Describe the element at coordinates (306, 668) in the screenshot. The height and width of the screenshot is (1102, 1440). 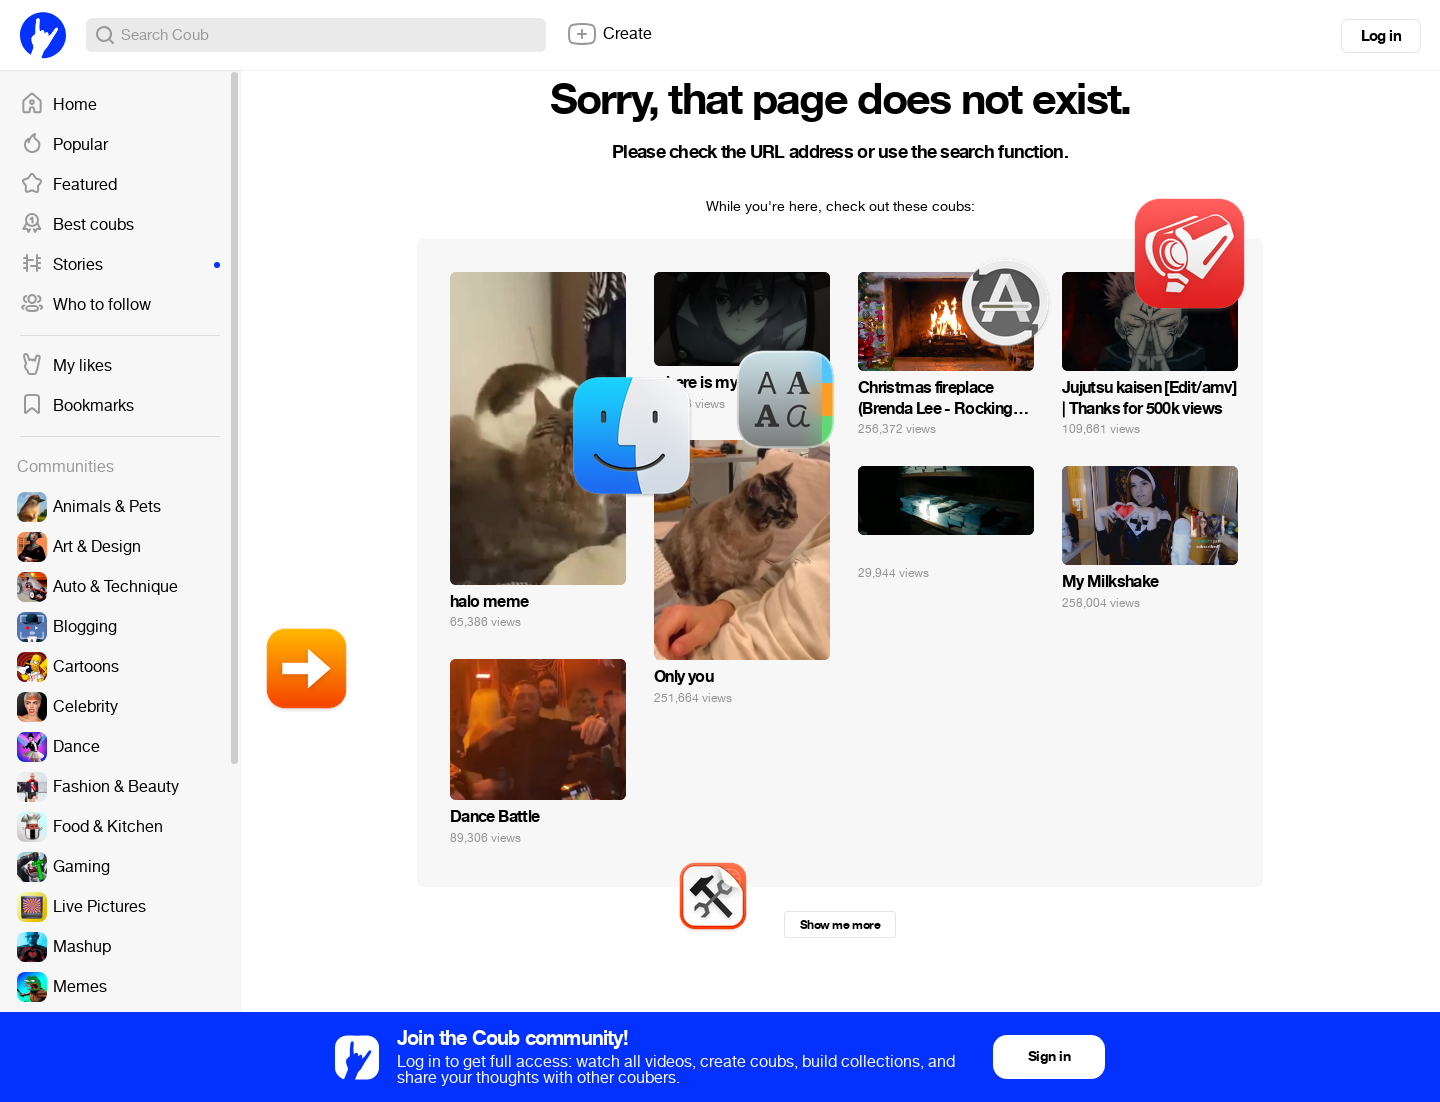
I see `log out of the current account or session` at that location.